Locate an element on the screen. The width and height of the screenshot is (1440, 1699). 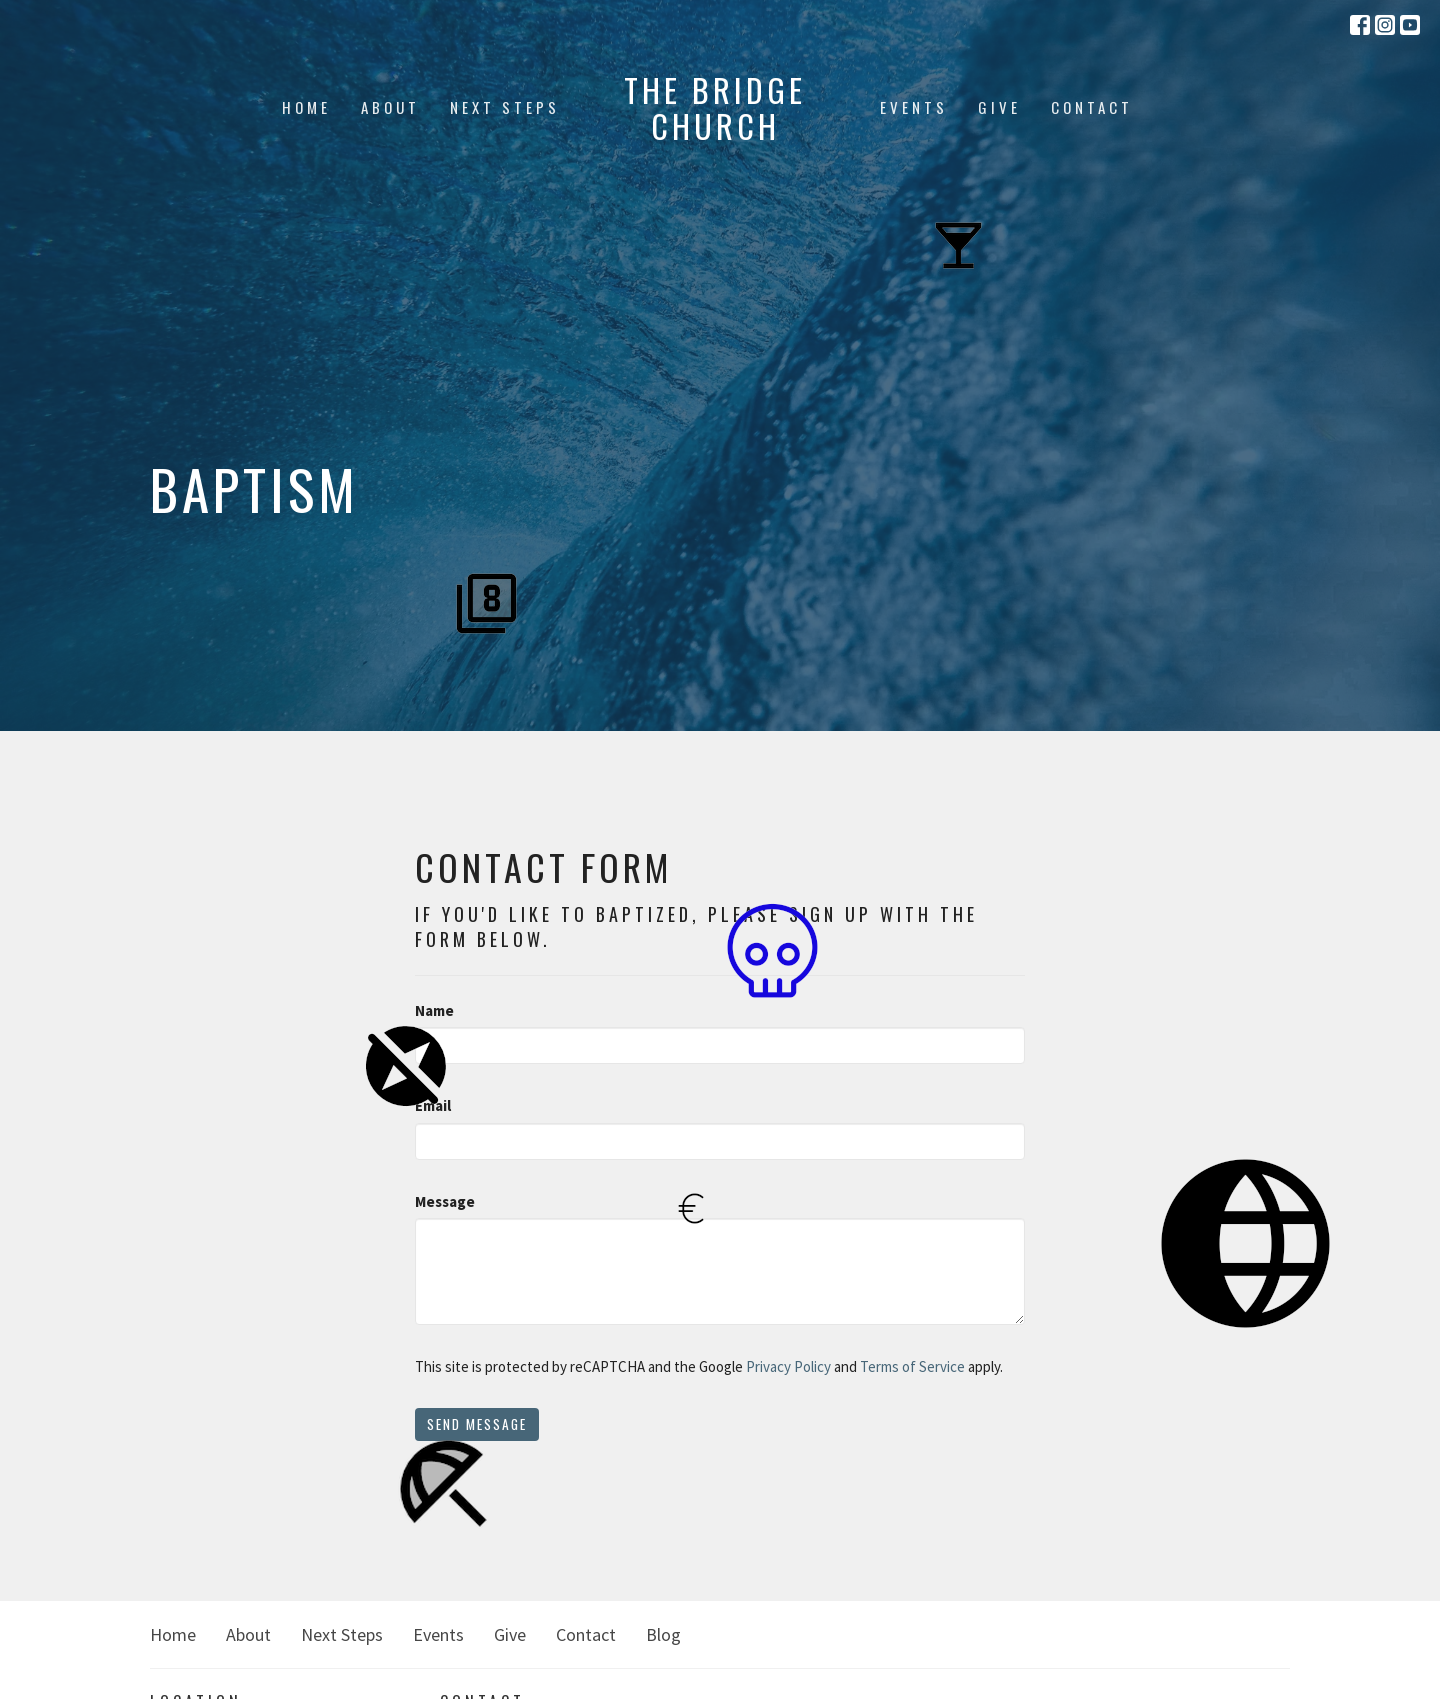
switch to global or worldwide view is located at coordinates (1245, 1243).